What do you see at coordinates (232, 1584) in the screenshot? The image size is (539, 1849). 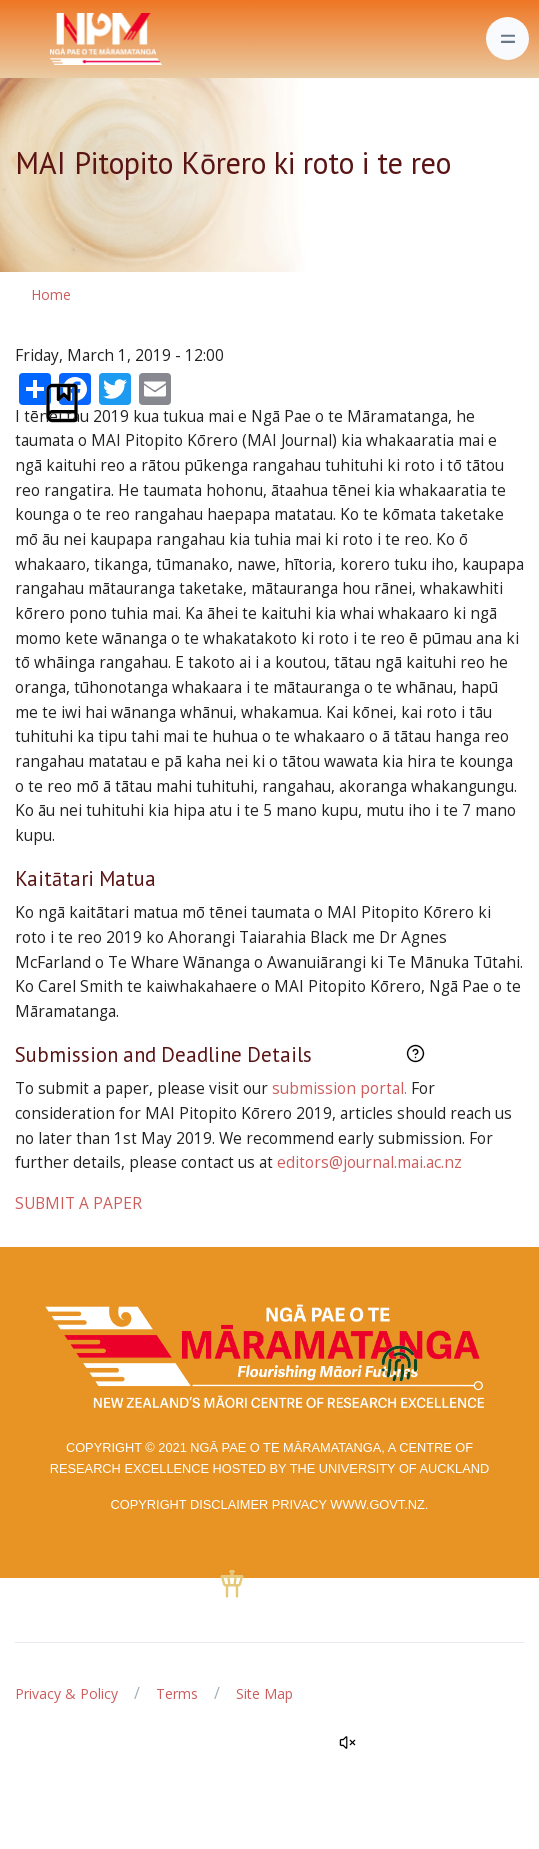 I see `access air traffic control features` at bounding box center [232, 1584].